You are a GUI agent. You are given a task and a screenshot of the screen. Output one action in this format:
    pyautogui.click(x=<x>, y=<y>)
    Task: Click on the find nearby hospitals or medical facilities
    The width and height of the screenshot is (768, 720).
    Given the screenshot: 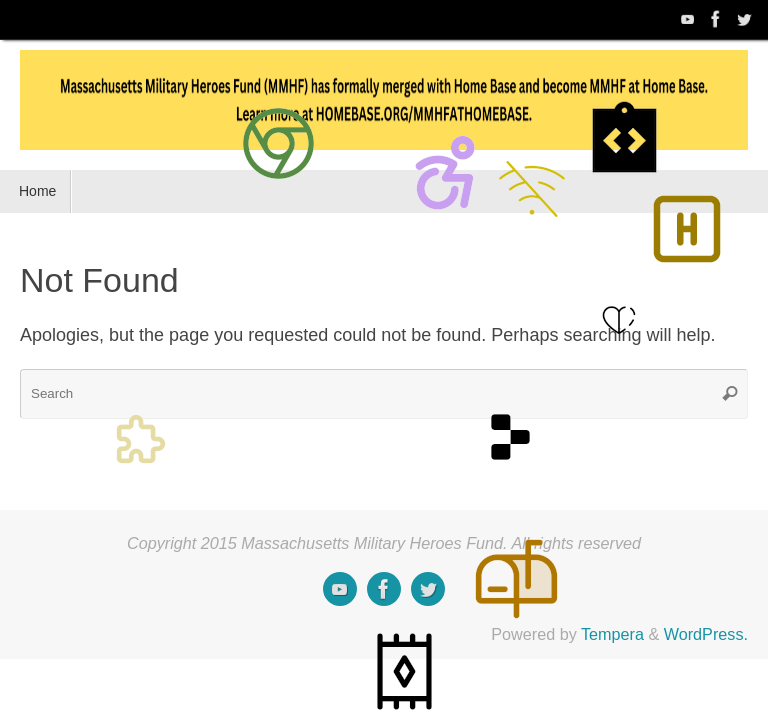 What is the action you would take?
    pyautogui.click(x=687, y=229)
    